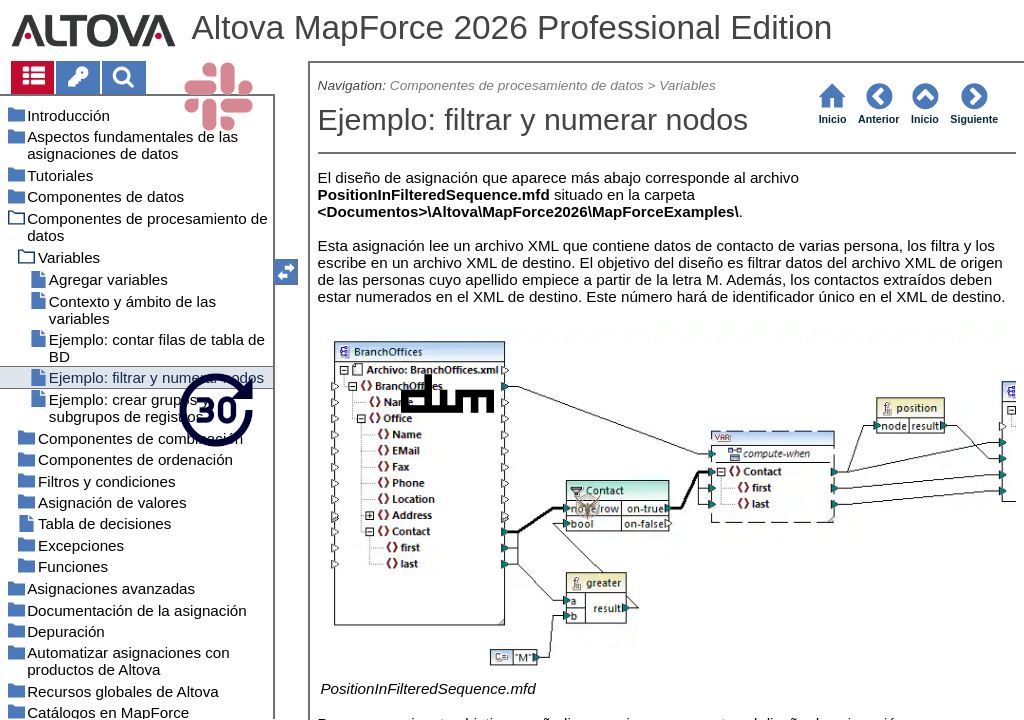  What do you see at coordinates (587, 506) in the screenshot?
I see `stackhawk application security testing platform logo` at bounding box center [587, 506].